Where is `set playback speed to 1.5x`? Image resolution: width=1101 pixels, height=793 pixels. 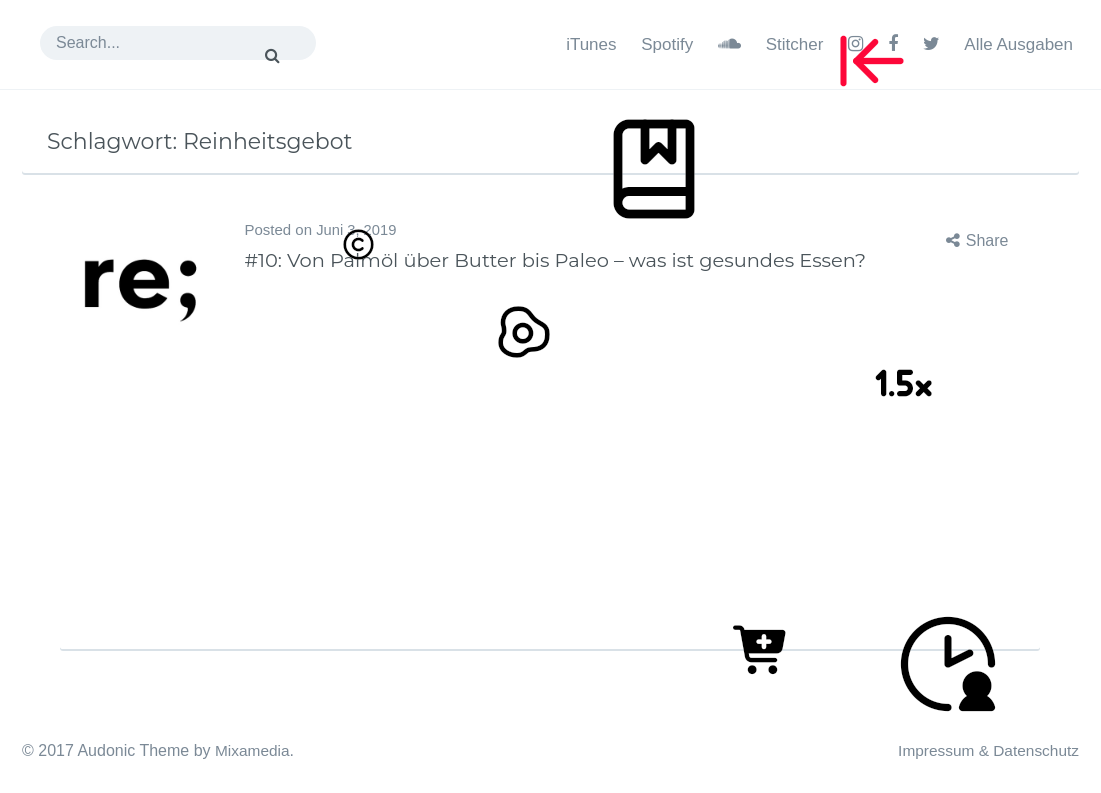 set playback speed to 1.5x is located at coordinates (905, 383).